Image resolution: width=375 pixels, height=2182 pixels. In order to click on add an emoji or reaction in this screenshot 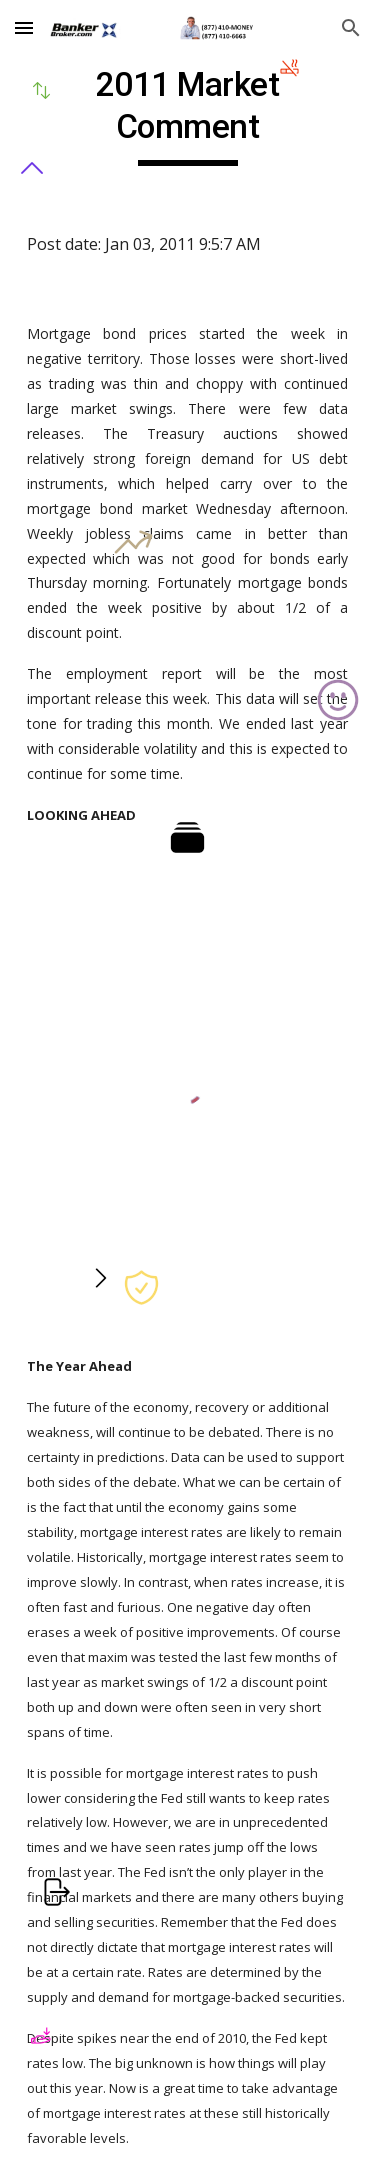, I will do `click(338, 700)`.